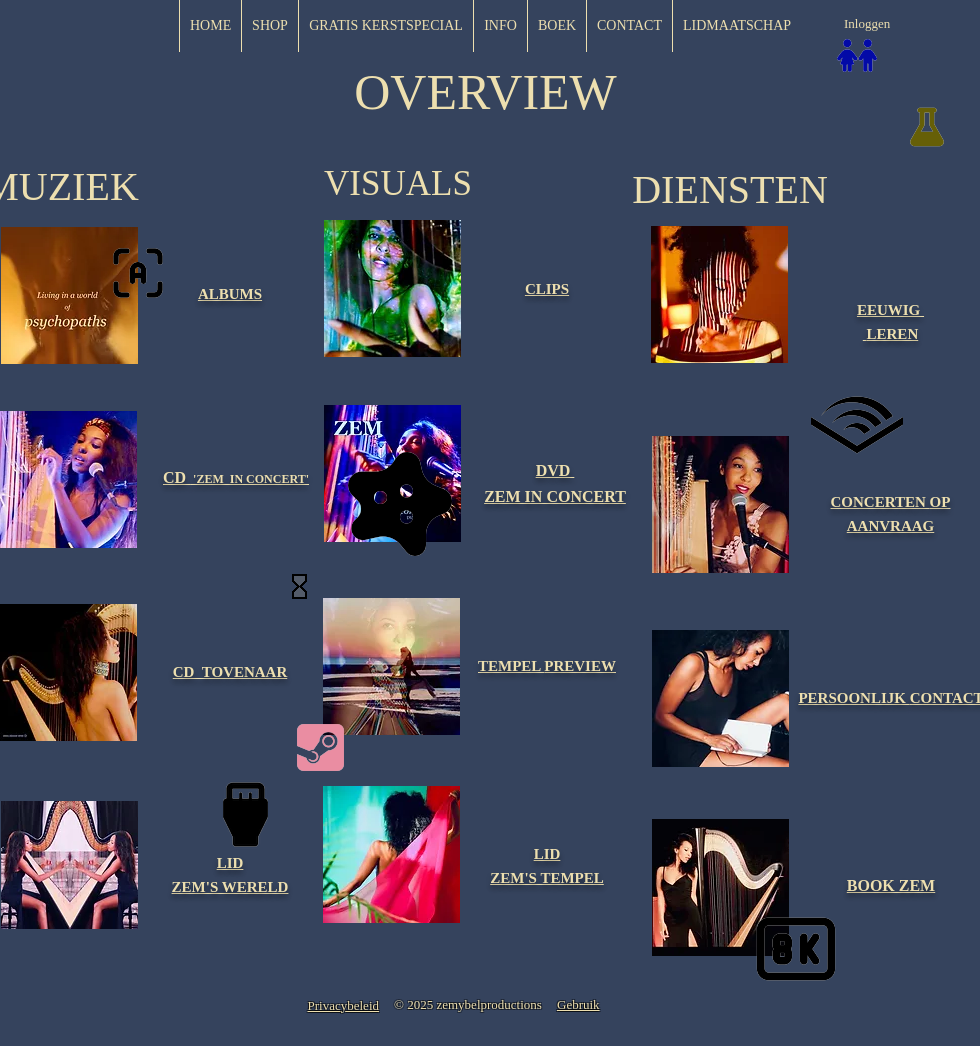 Image resolution: width=980 pixels, height=1046 pixels. I want to click on indicates a process is waiting or pending, so click(299, 586).